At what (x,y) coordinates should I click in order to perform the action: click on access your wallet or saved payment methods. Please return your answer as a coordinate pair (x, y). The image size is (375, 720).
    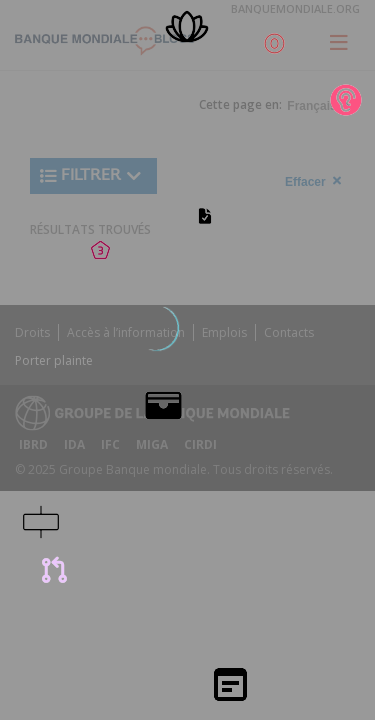
    Looking at the image, I should click on (163, 405).